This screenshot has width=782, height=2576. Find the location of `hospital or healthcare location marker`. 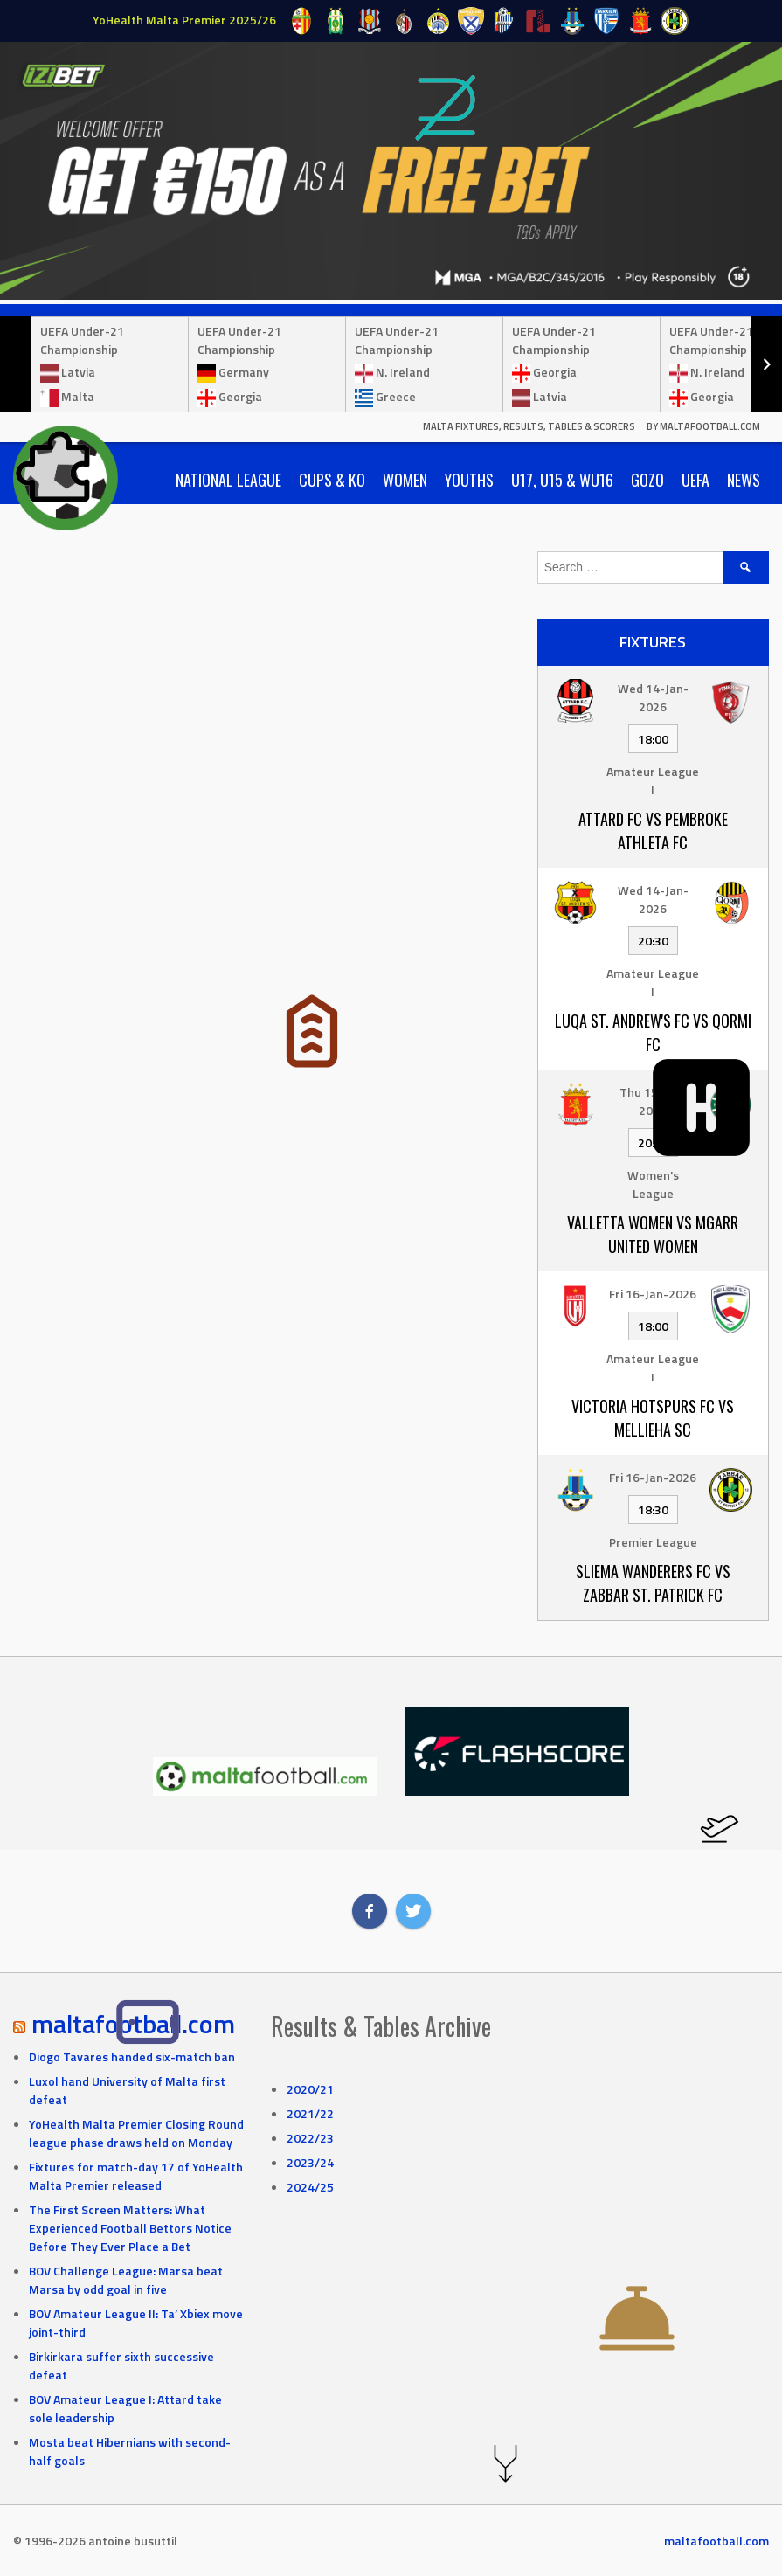

hospital or healthcare location marker is located at coordinates (701, 1107).